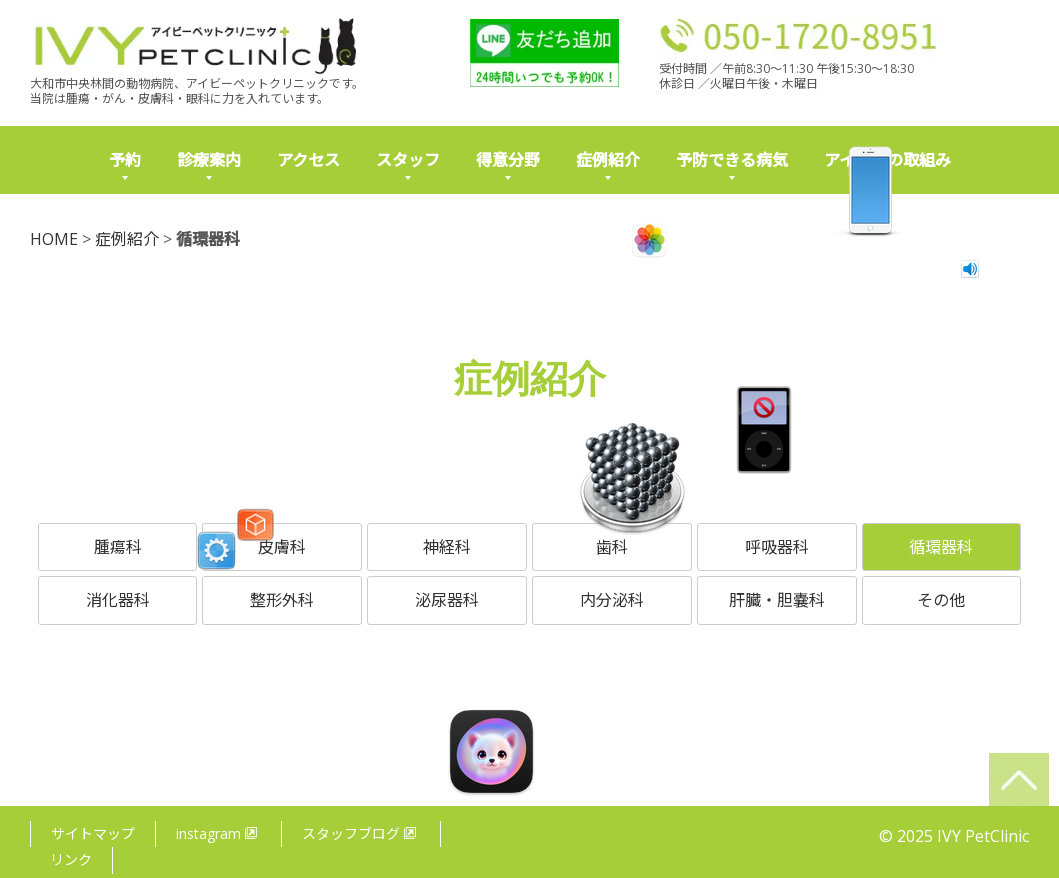 Image resolution: width=1059 pixels, height=878 pixels. What do you see at coordinates (764, 430) in the screenshot?
I see `iPod device not connected or unavailable` at bounding box center [764, 430].